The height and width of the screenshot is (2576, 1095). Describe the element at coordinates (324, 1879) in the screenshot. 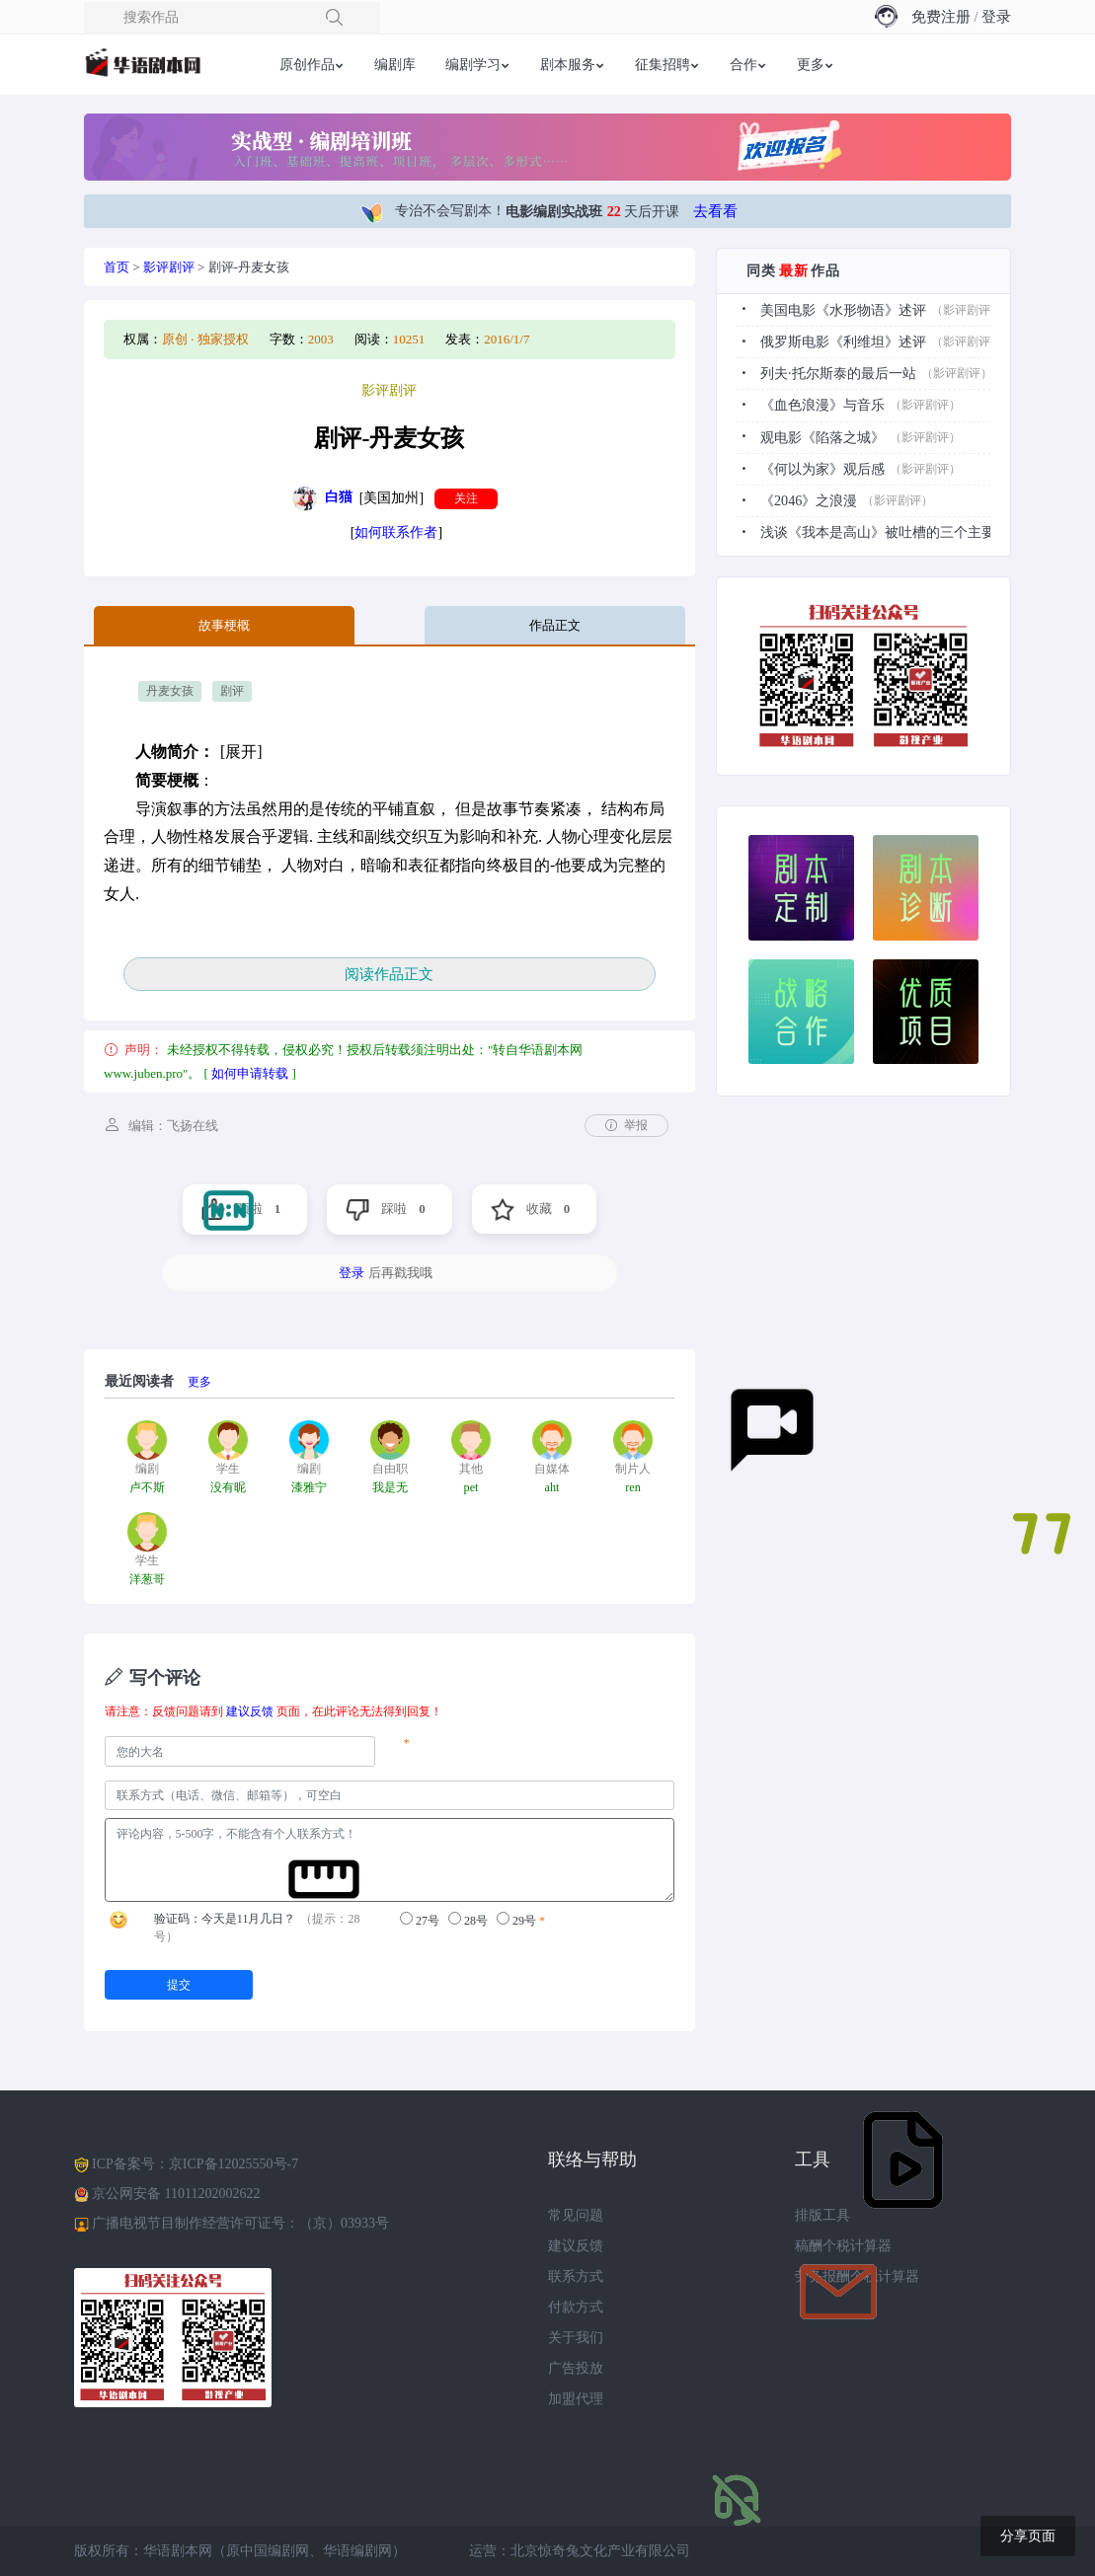

I see `measure dimensions or distance` at that location.